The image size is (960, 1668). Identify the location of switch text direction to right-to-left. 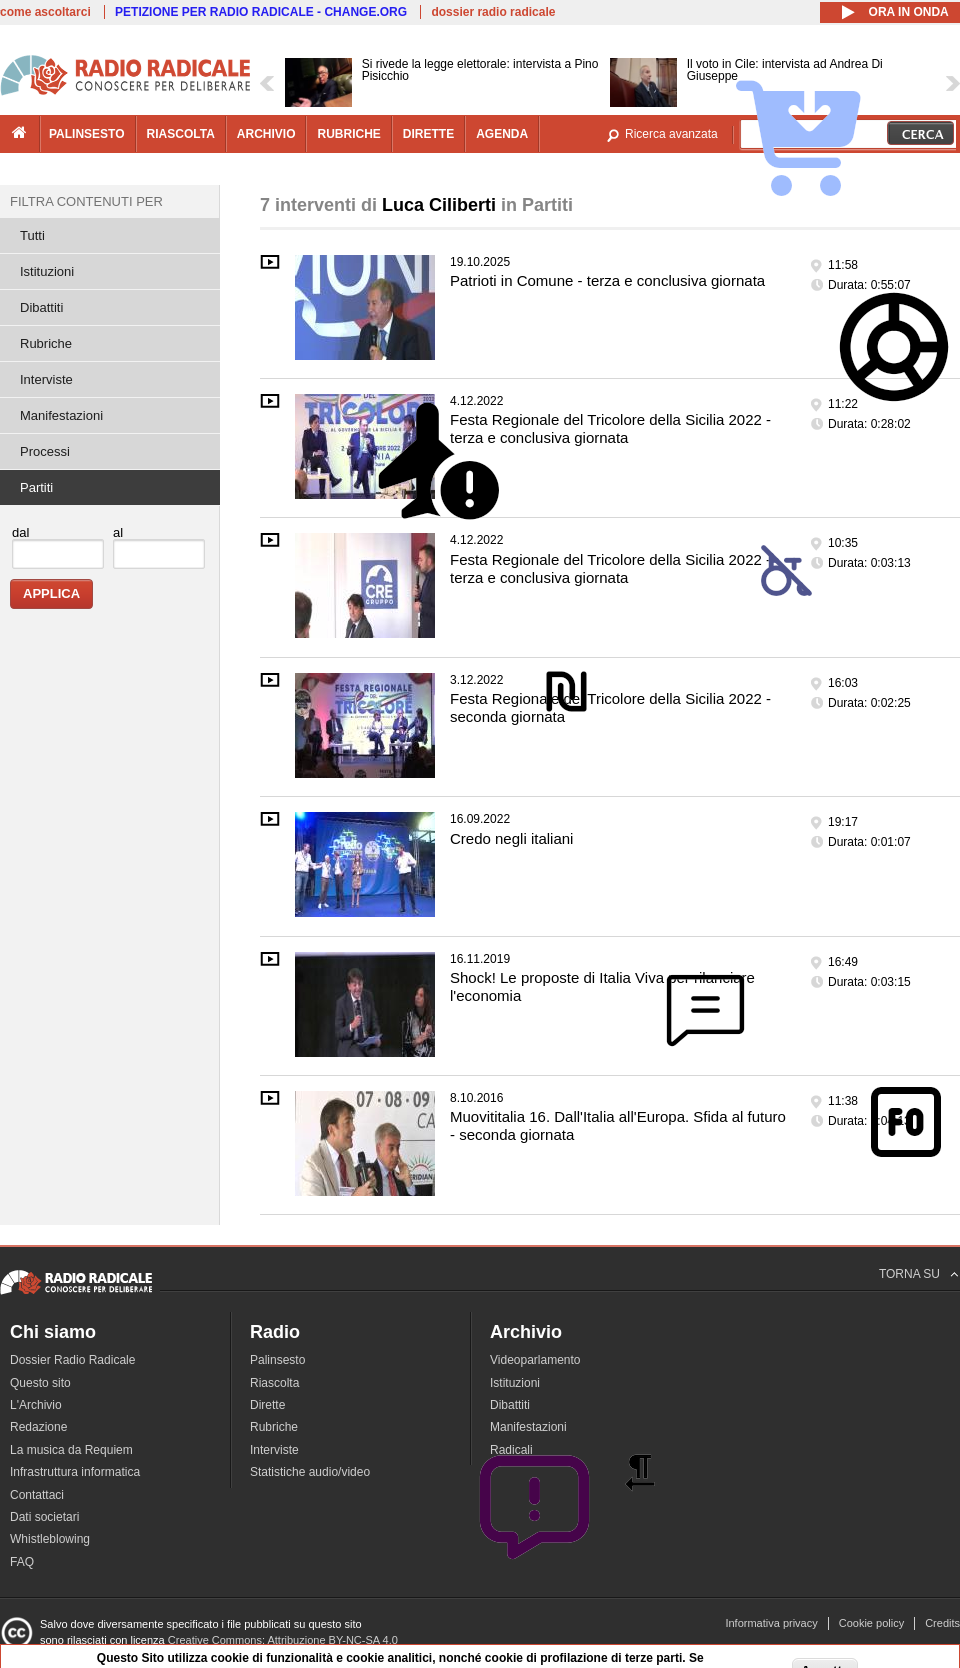
(640, 1473).